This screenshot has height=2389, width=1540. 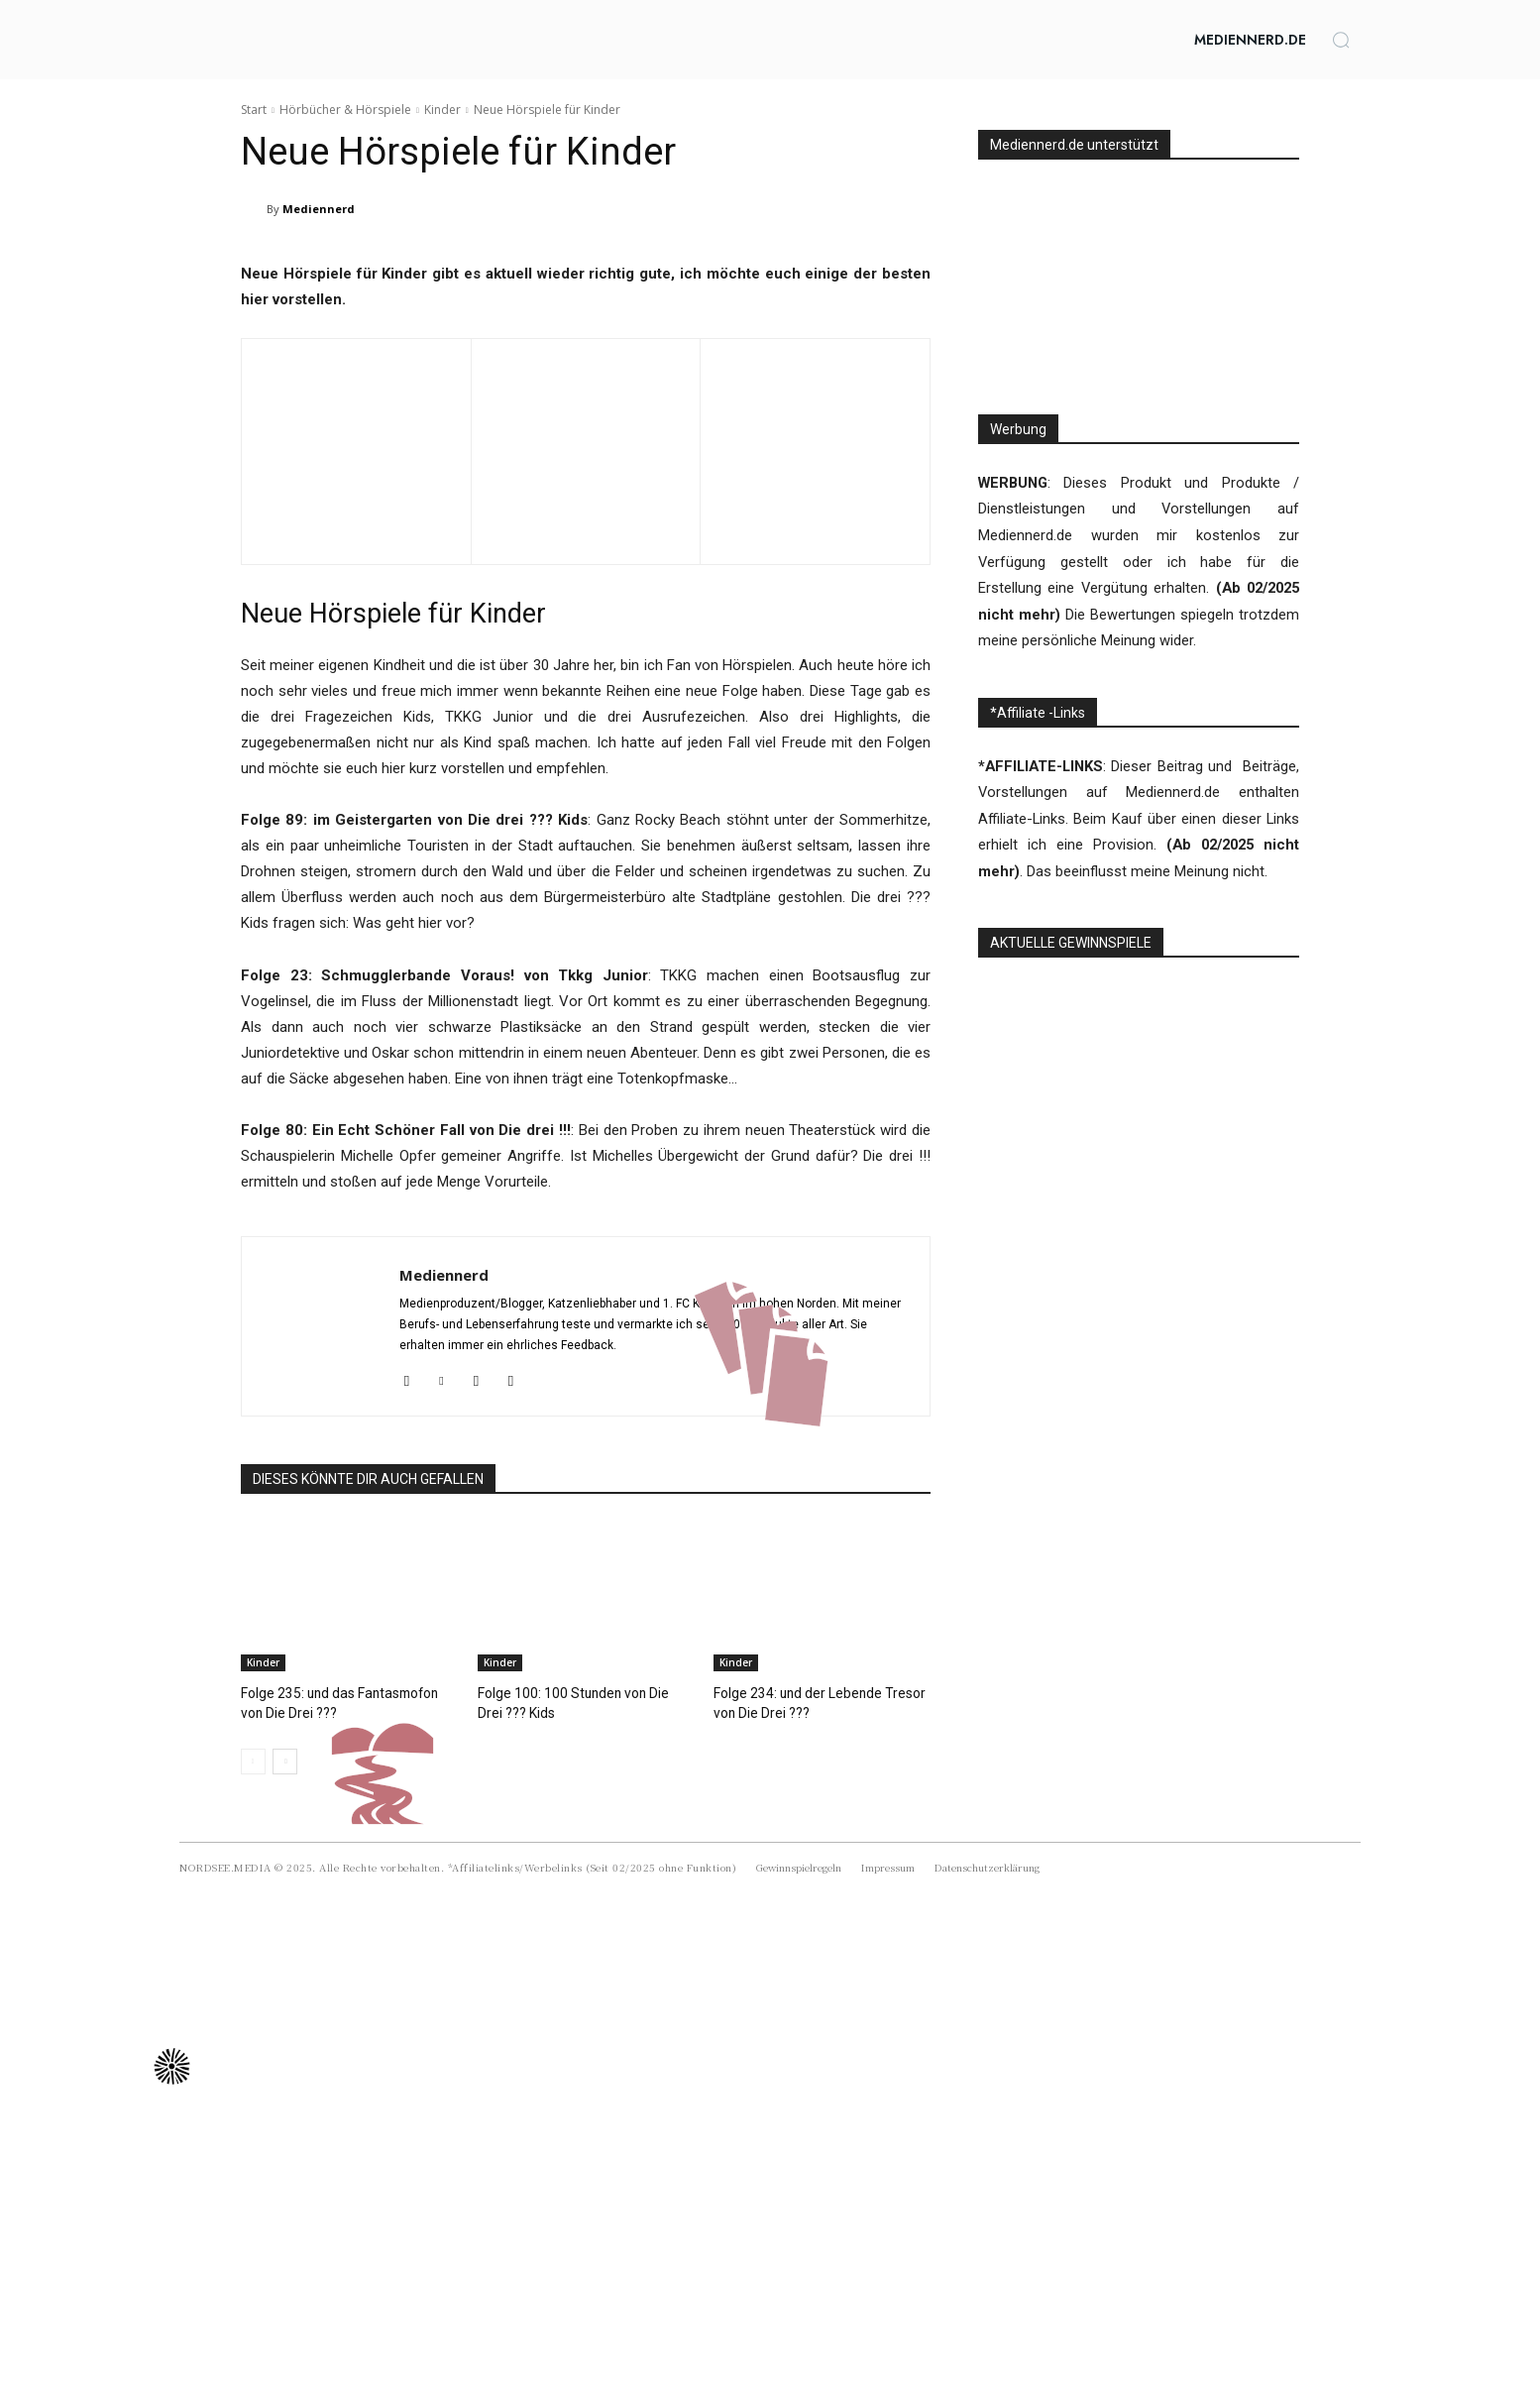 I want to click on access your files and documents, so click(x=761, y=1354).